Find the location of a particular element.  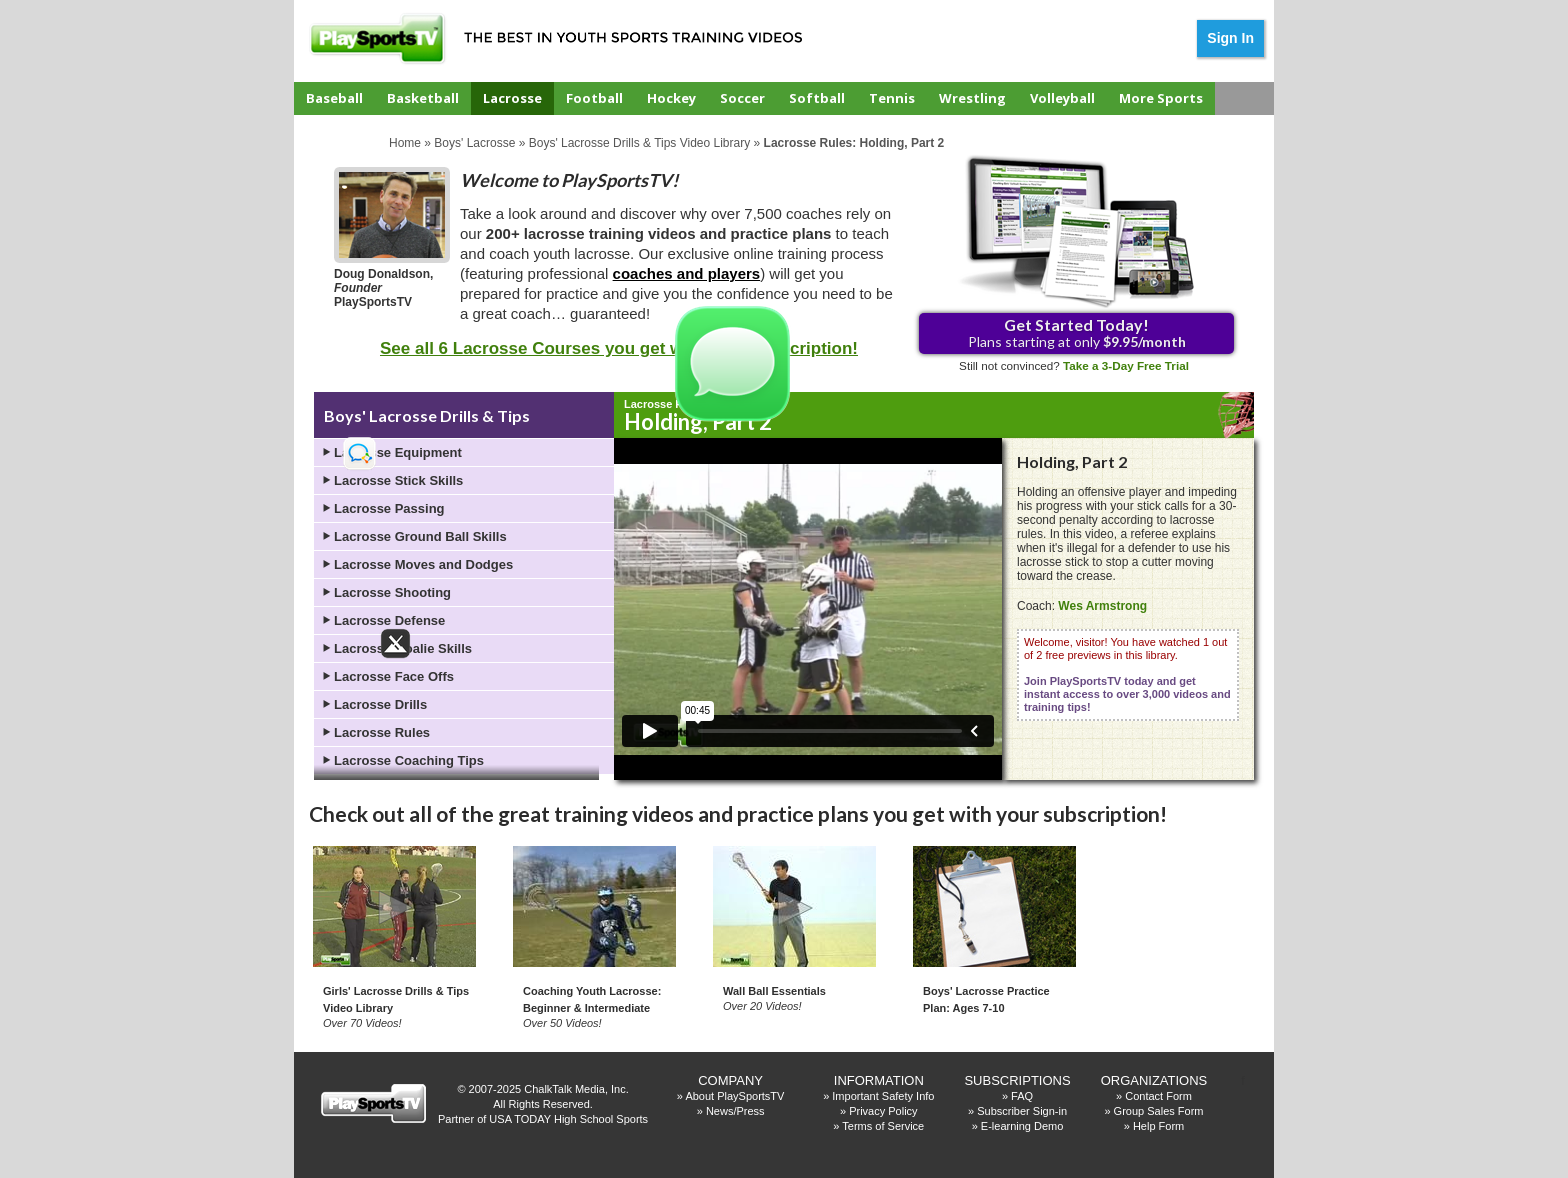

open polari IRC chat application is located at coordinates (732, 363).